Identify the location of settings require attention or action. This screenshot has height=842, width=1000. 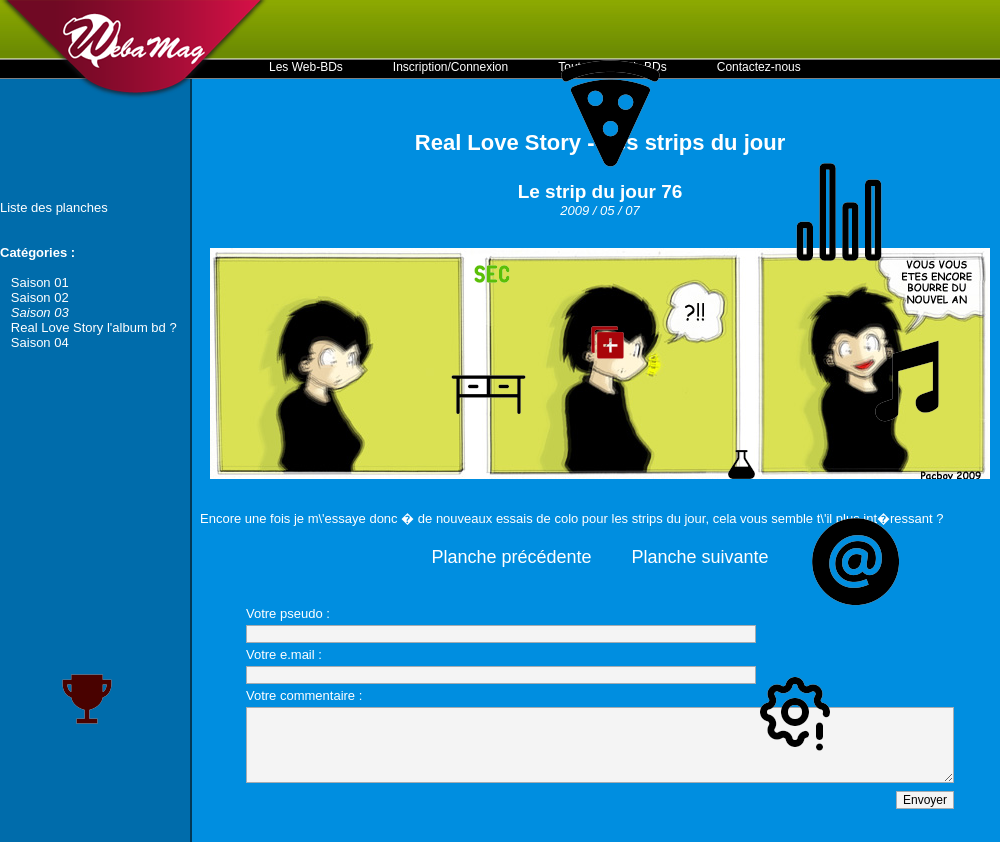
(795, 712).